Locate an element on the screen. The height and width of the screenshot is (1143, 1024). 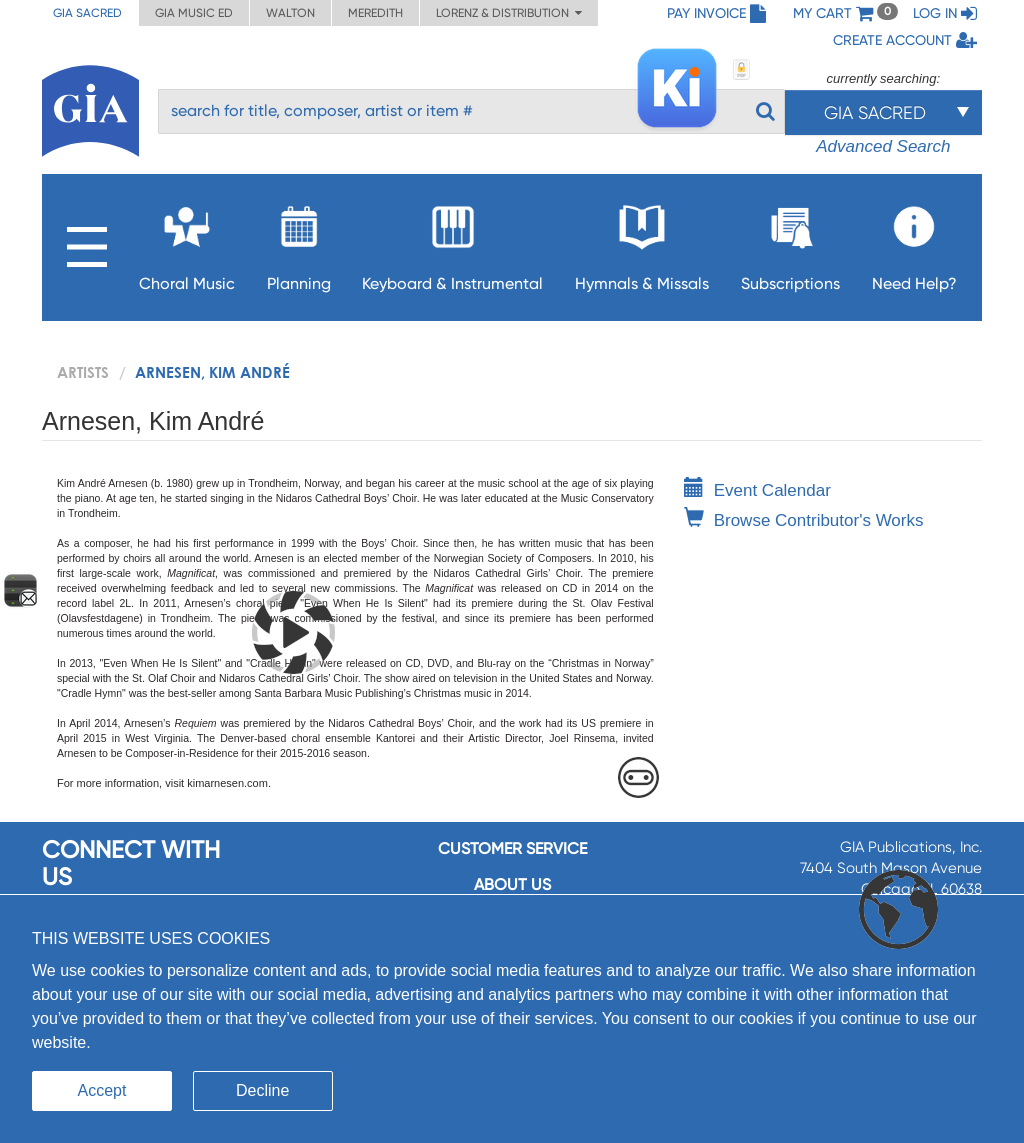
indicates a PGP-encrypted file is located at coordinates (741, 69).